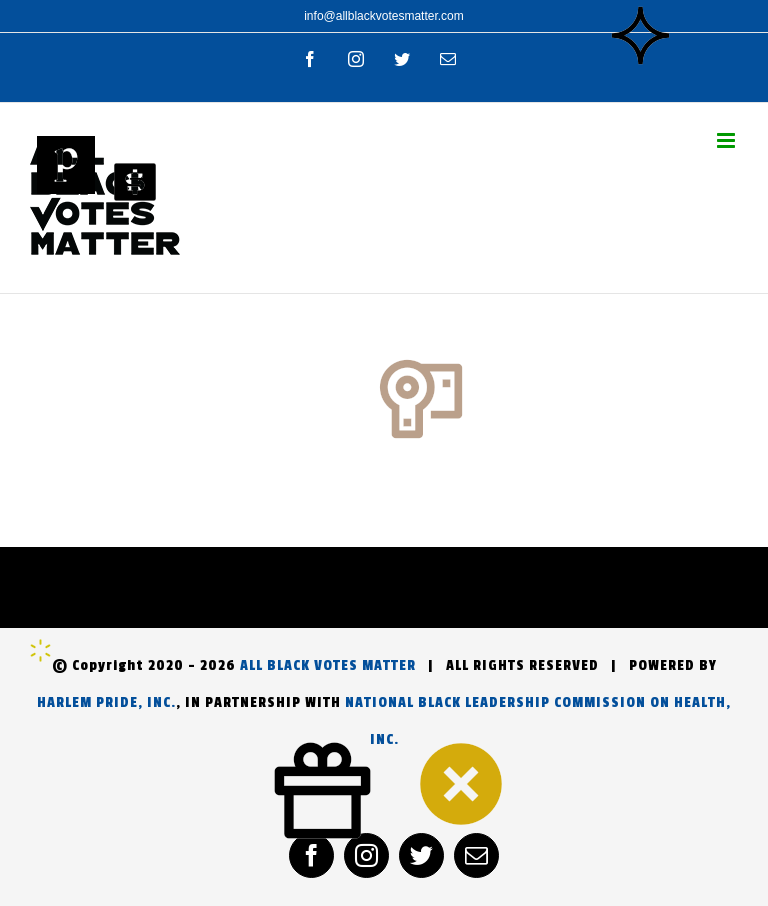 The width and height of the screenshot is (768, 906). Describe the element at coordinates (40, 650) in the screenshot. I see `loading content in progress` at that location.